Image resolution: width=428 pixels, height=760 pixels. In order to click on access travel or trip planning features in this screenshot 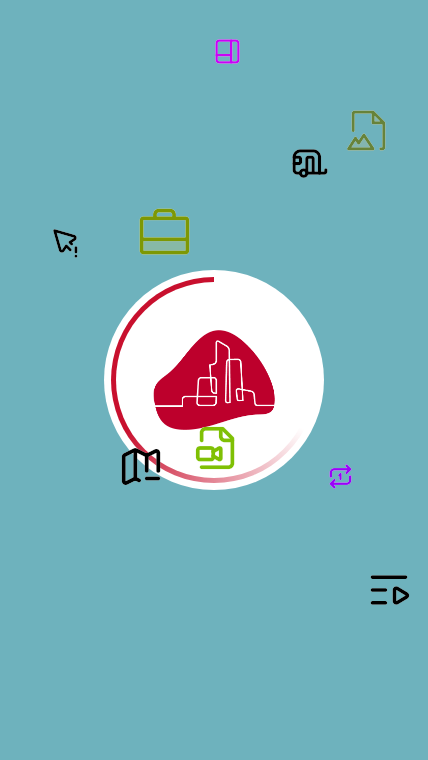, I will do `click(164, 233)`.